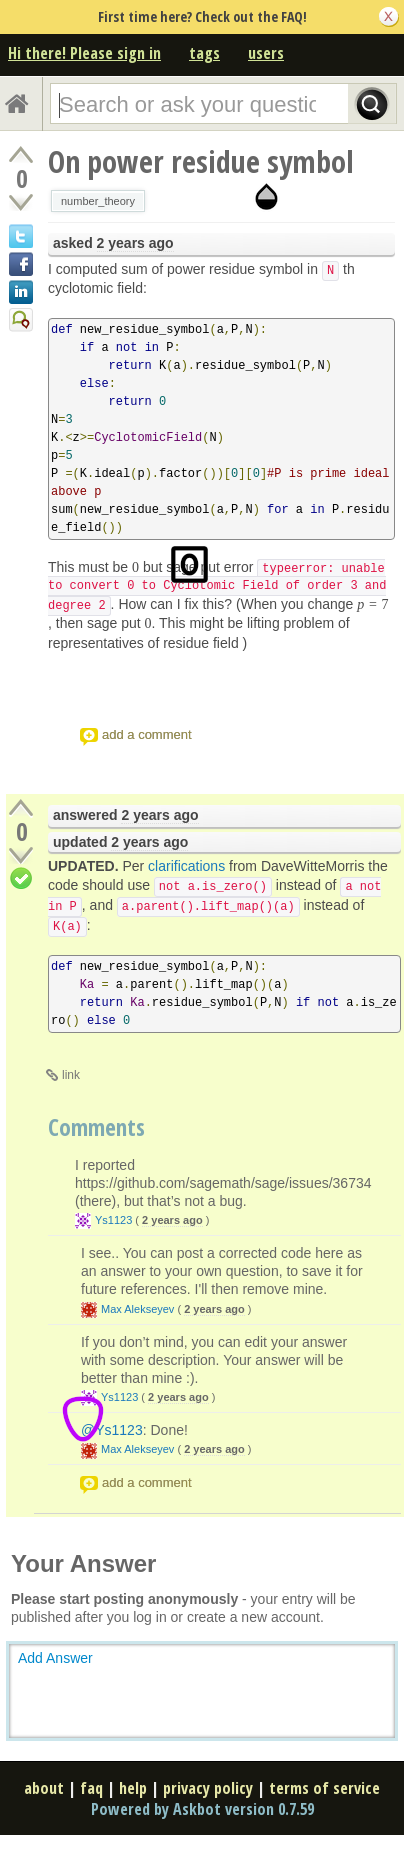  Describe the element at coordinates (266, 196) in the screenshot. I see `adjust opacity or transparency settings` at that location.